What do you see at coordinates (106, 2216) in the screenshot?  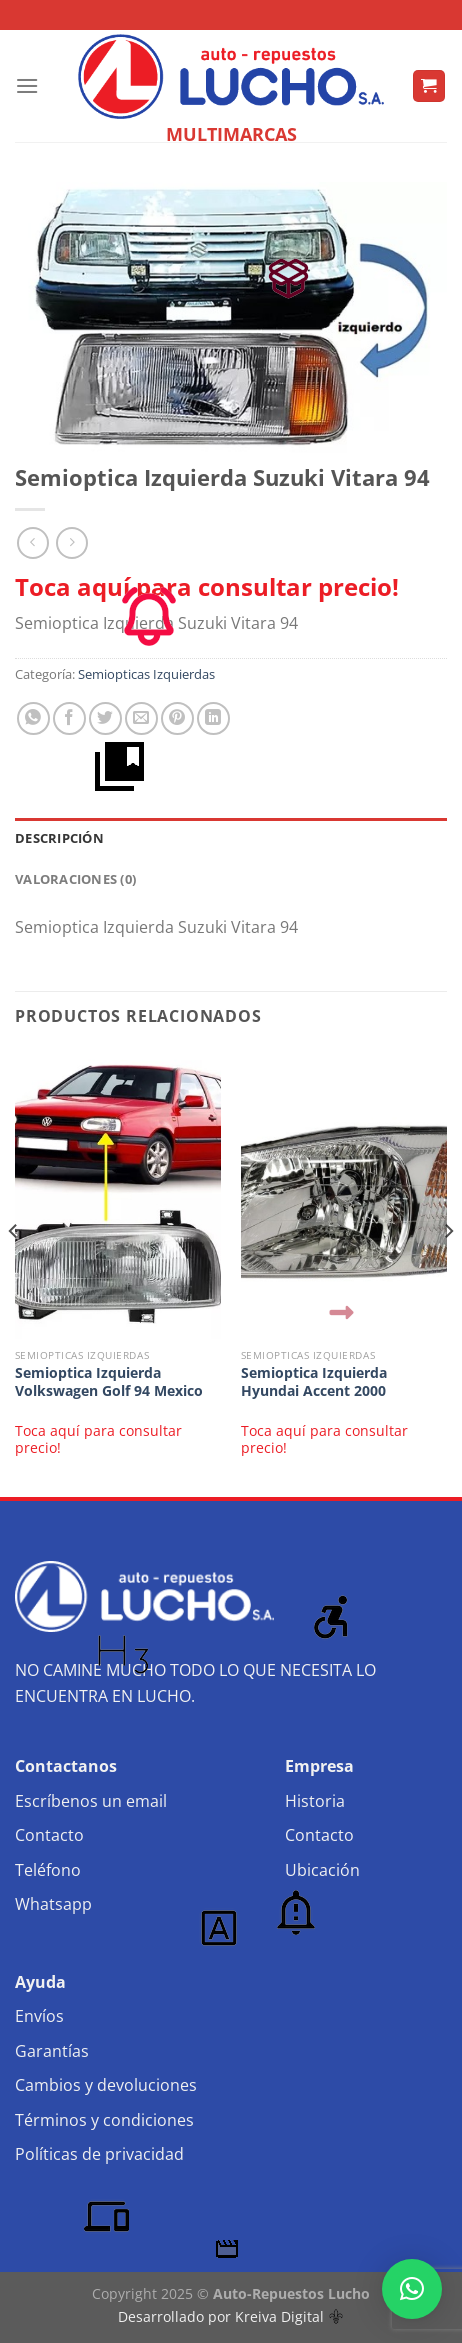 I see `view connected devices` at bounding box center [106, 2216].